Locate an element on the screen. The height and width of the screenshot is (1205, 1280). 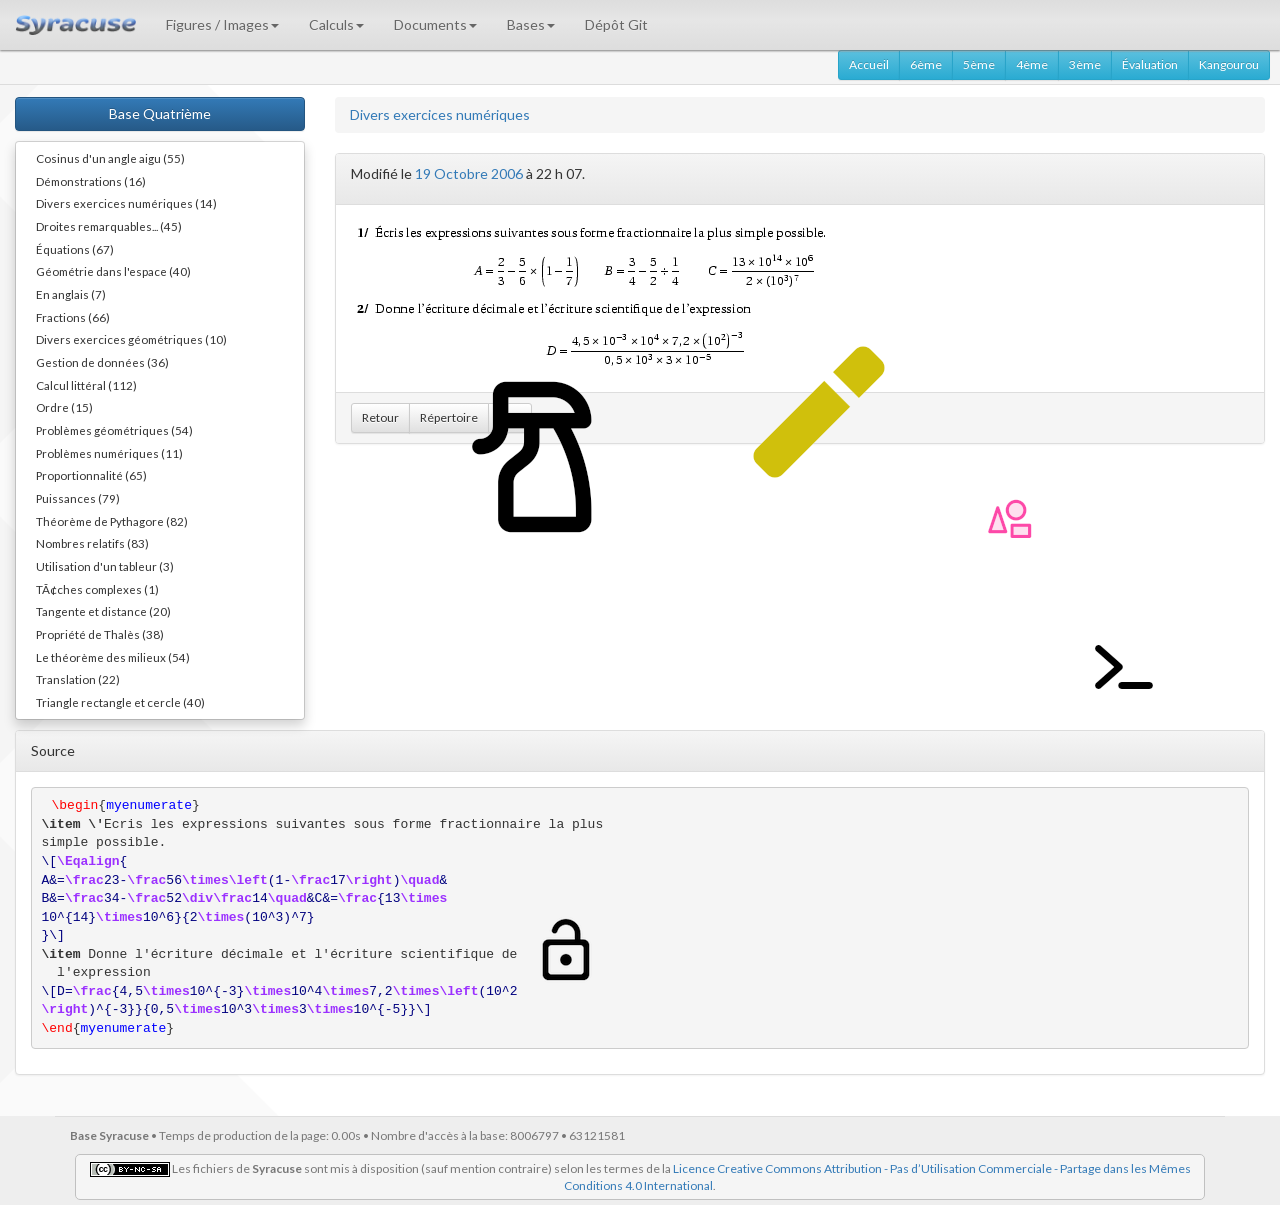
indicates an unlocked or unsecured state is located at coordinates (566, 951).